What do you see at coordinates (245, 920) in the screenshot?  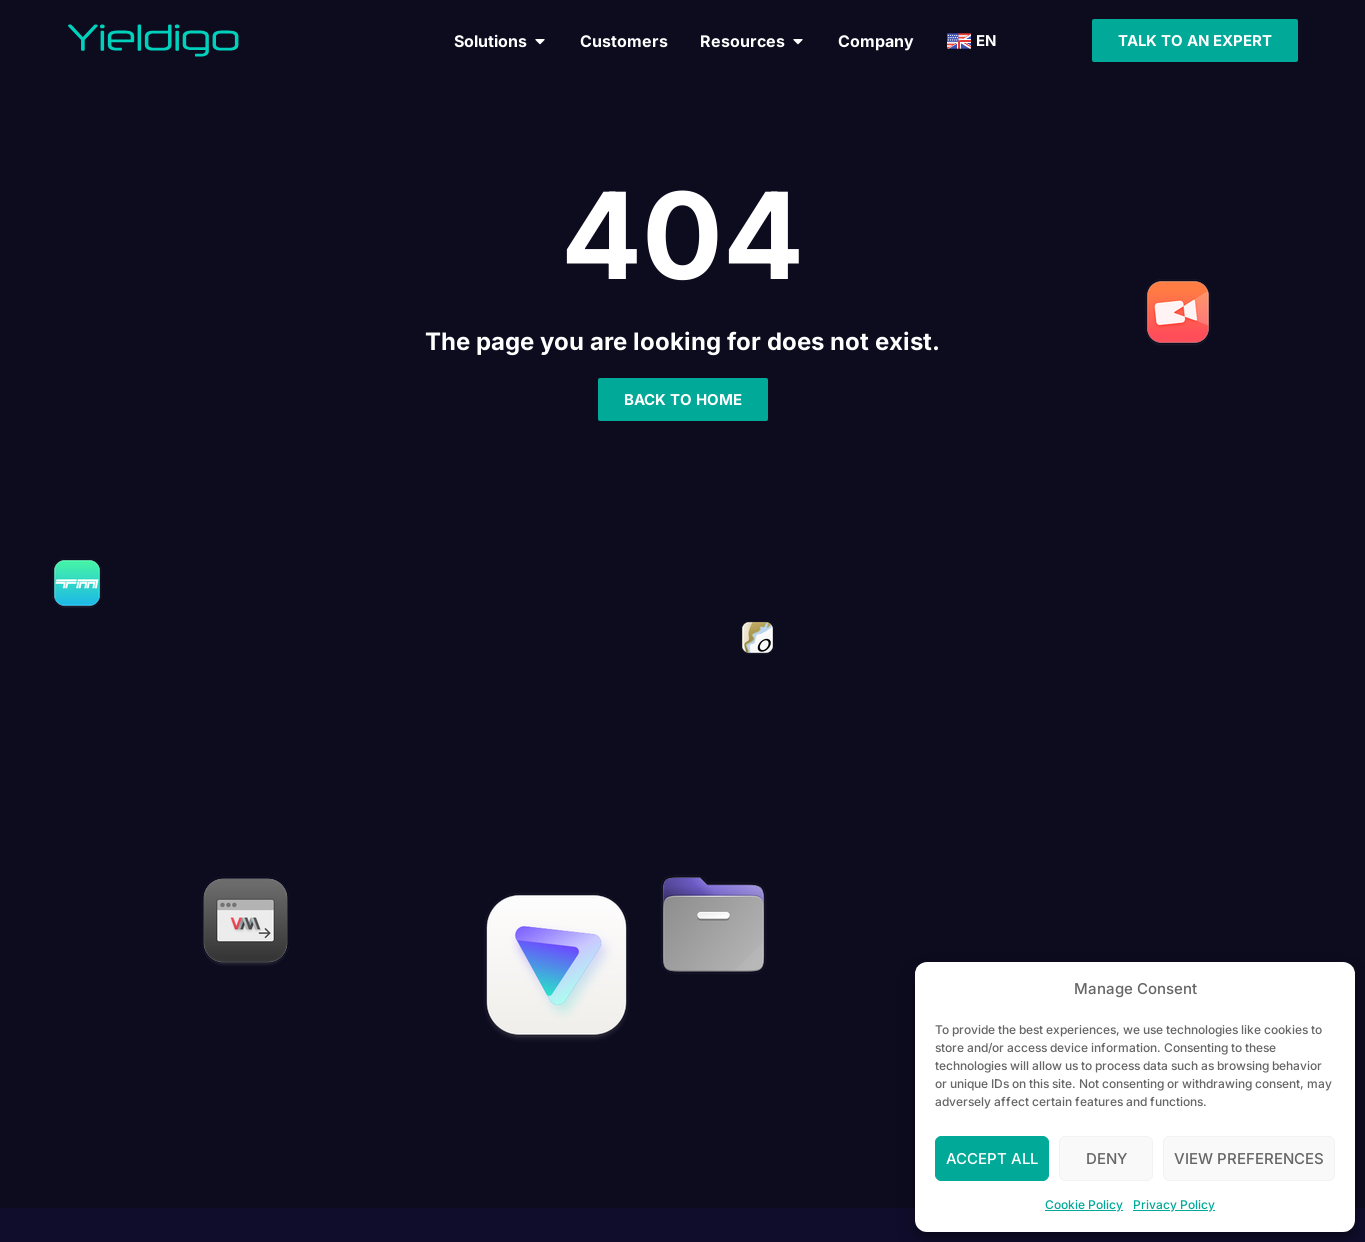 I see `access virtual machine migration settings` at bounding box center [245, 920].